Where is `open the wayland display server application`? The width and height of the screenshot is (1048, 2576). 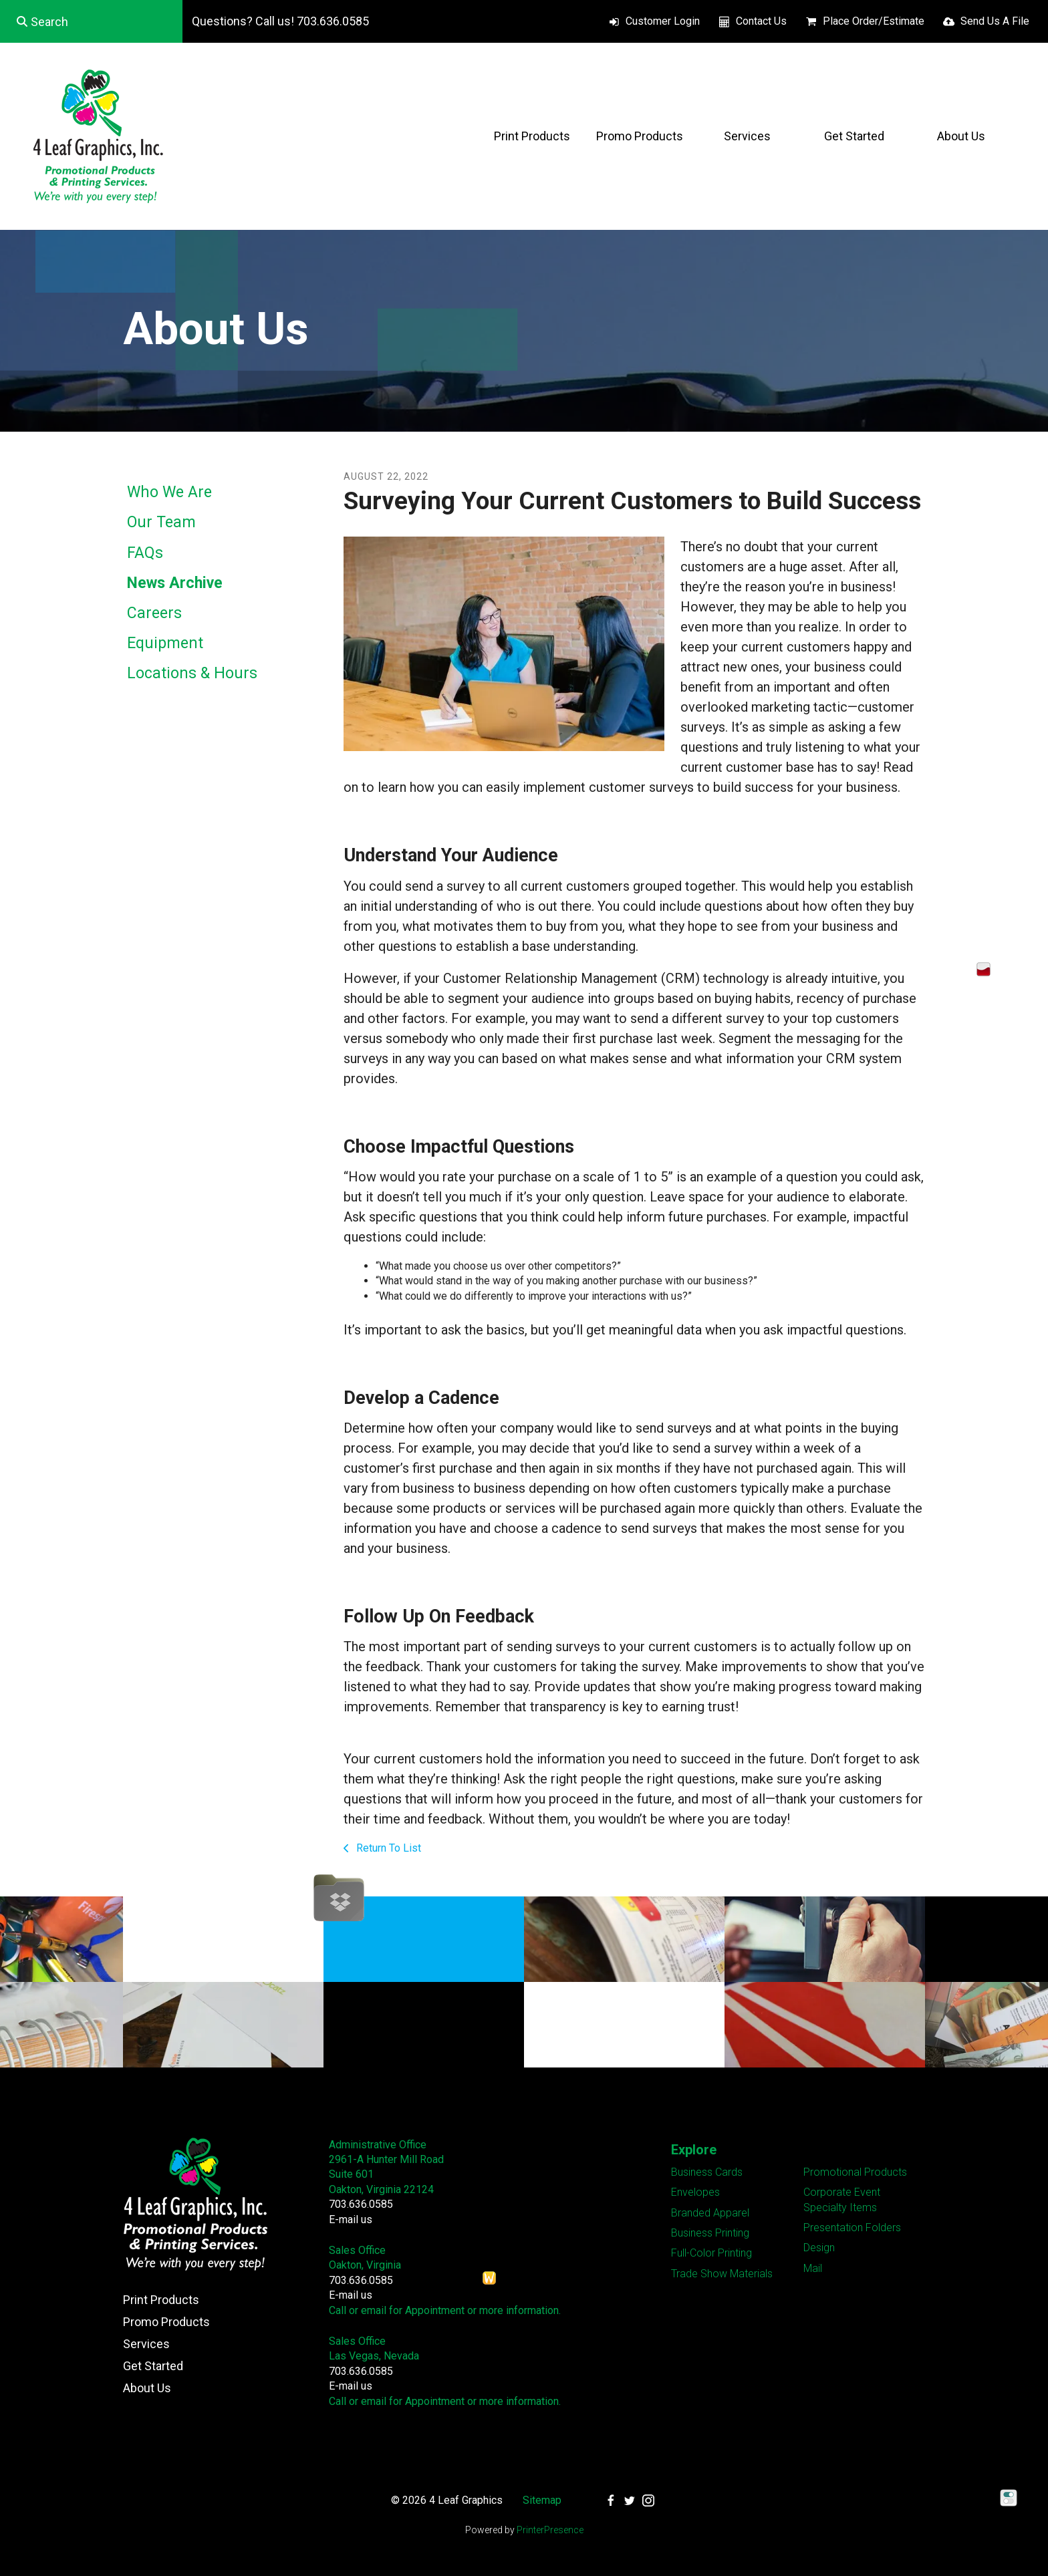 open the wayland display server application is located at coordinates (489, 2278).